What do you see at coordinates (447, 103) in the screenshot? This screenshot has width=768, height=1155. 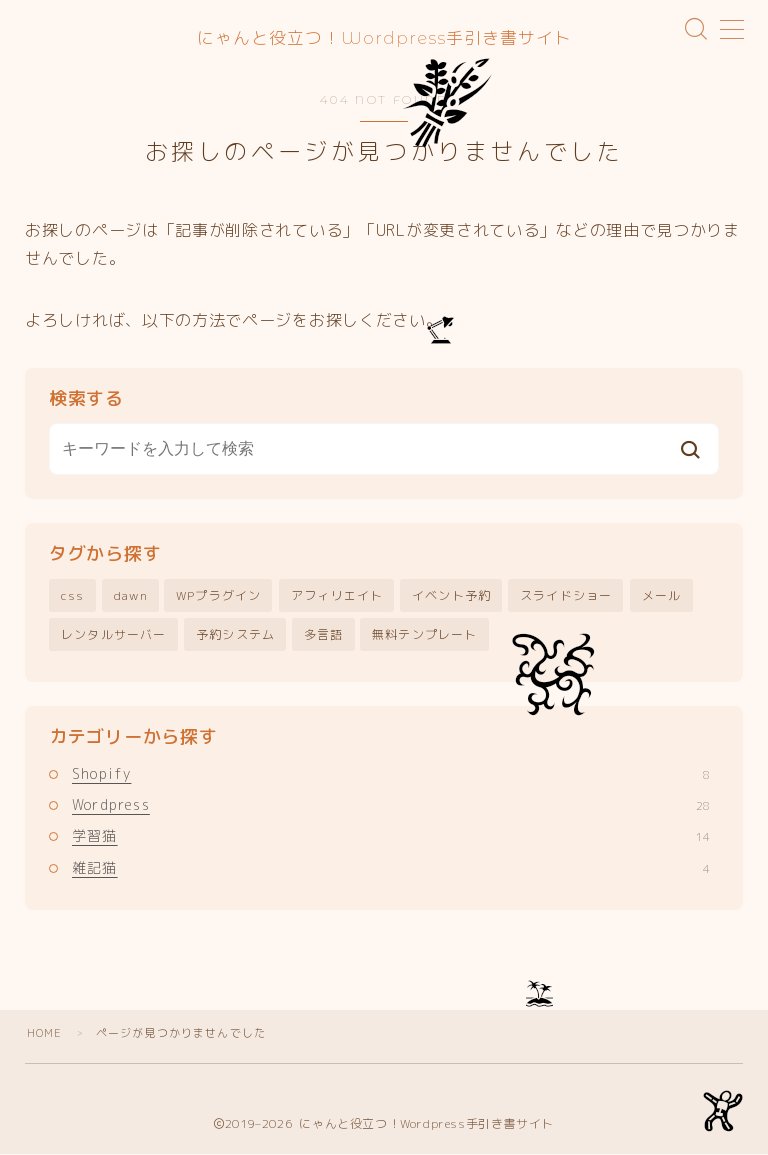 I see `view collected herbs or botanical items` at bounding box center [447, 103].